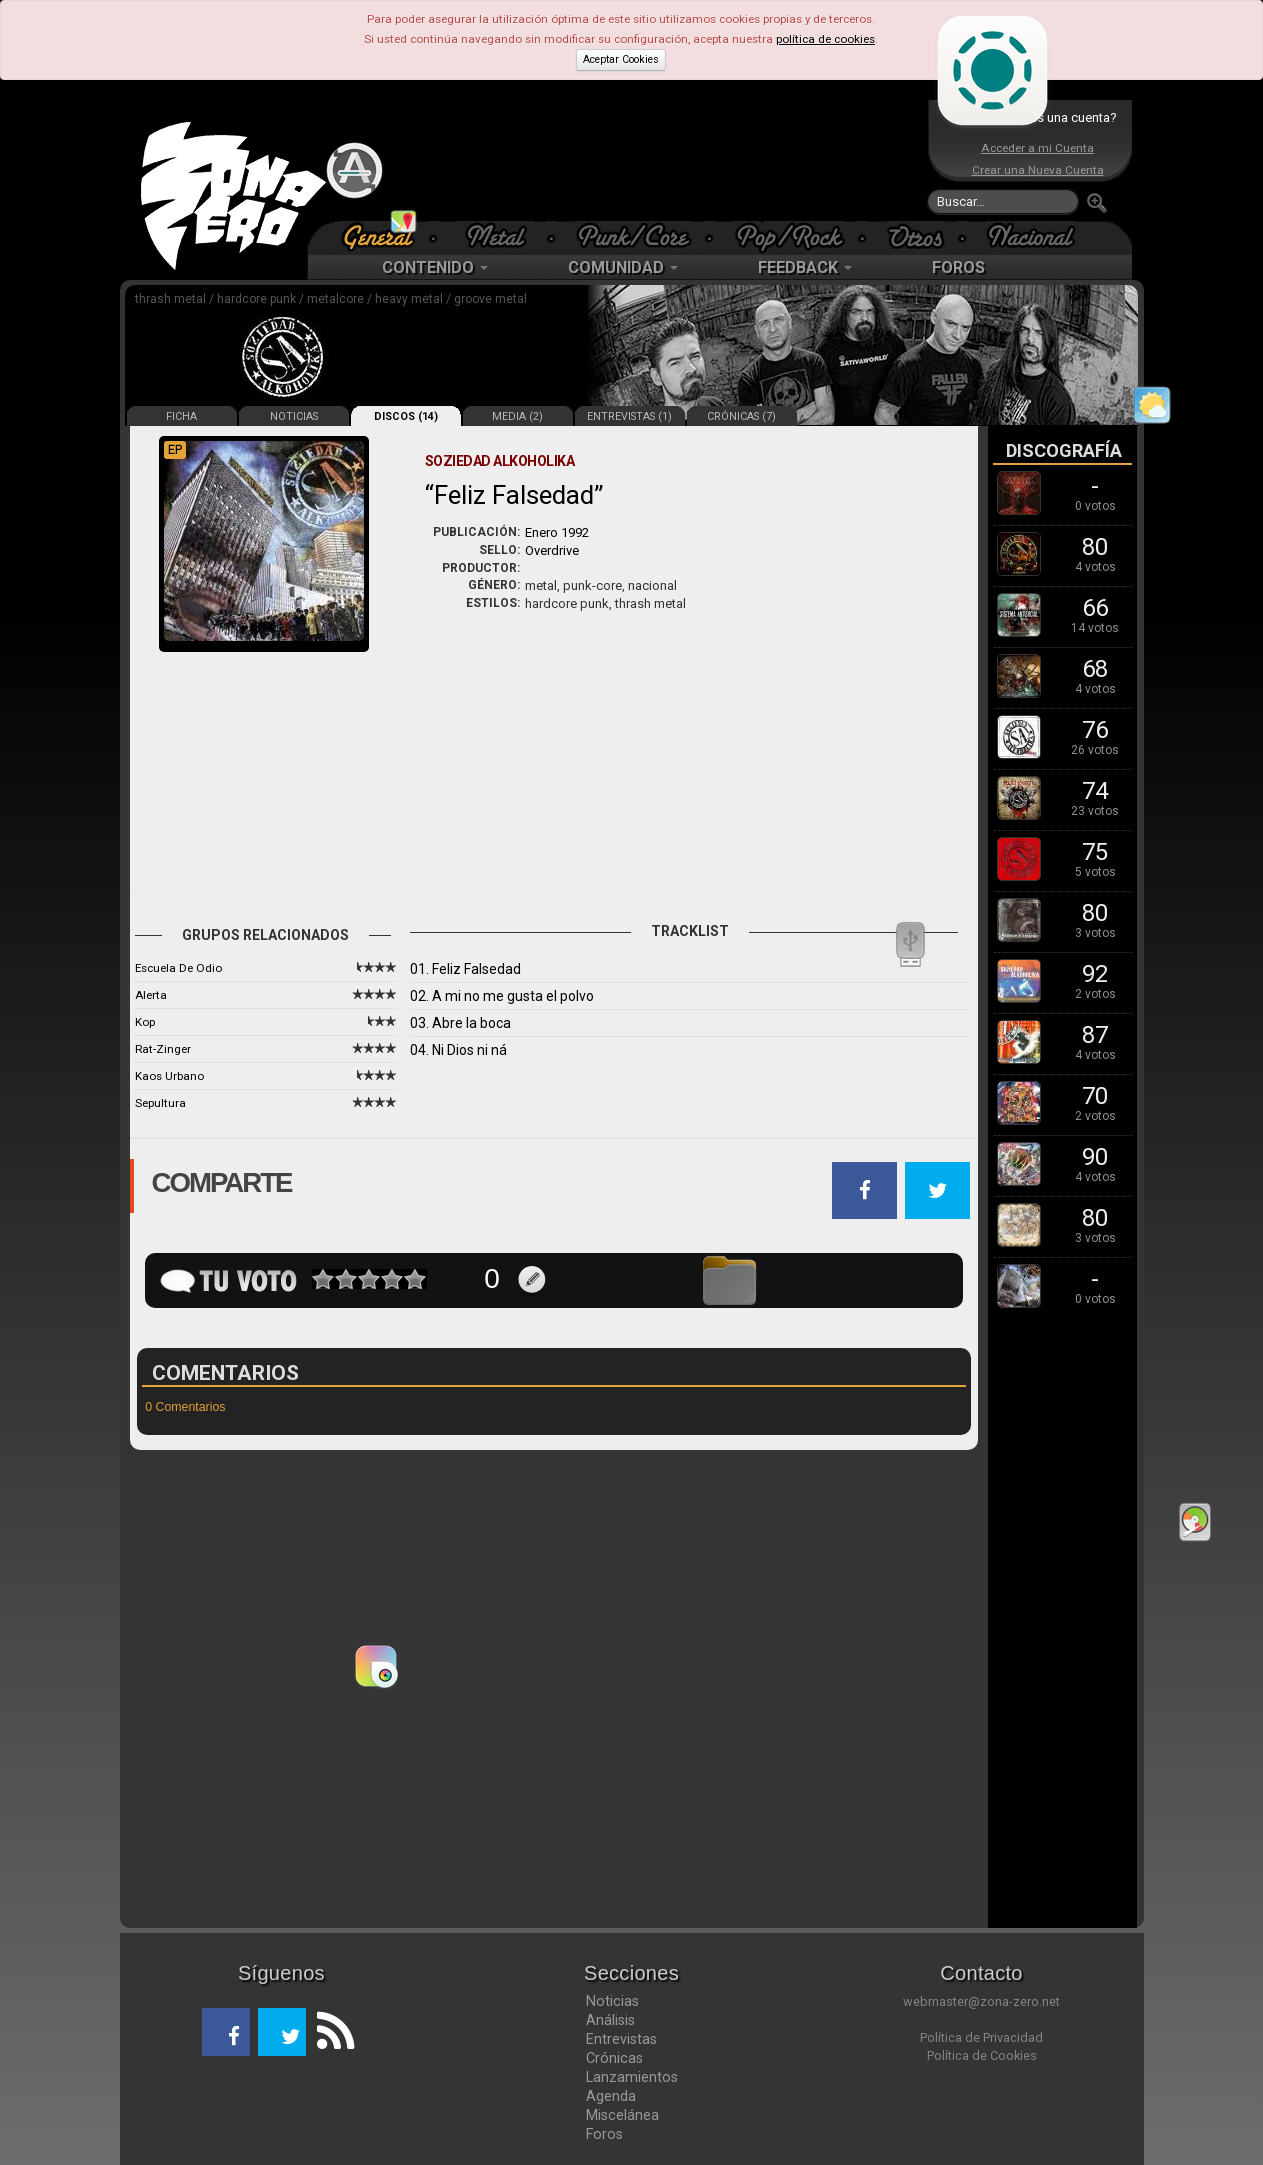  Describe the element at coordinates (910, 944) in the screenshot. I see `removable USB storage device` at that location.